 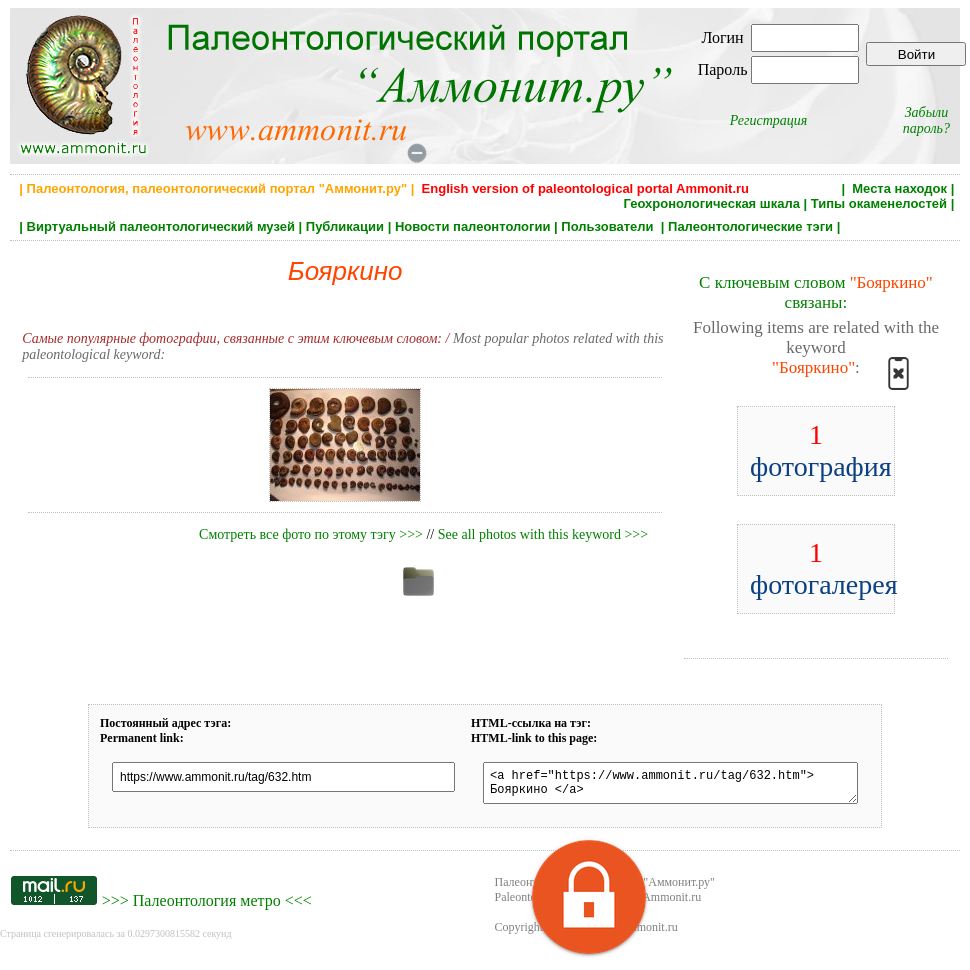 I want to click on indicates a file or folder is read-only, so click(x=589, y=897).